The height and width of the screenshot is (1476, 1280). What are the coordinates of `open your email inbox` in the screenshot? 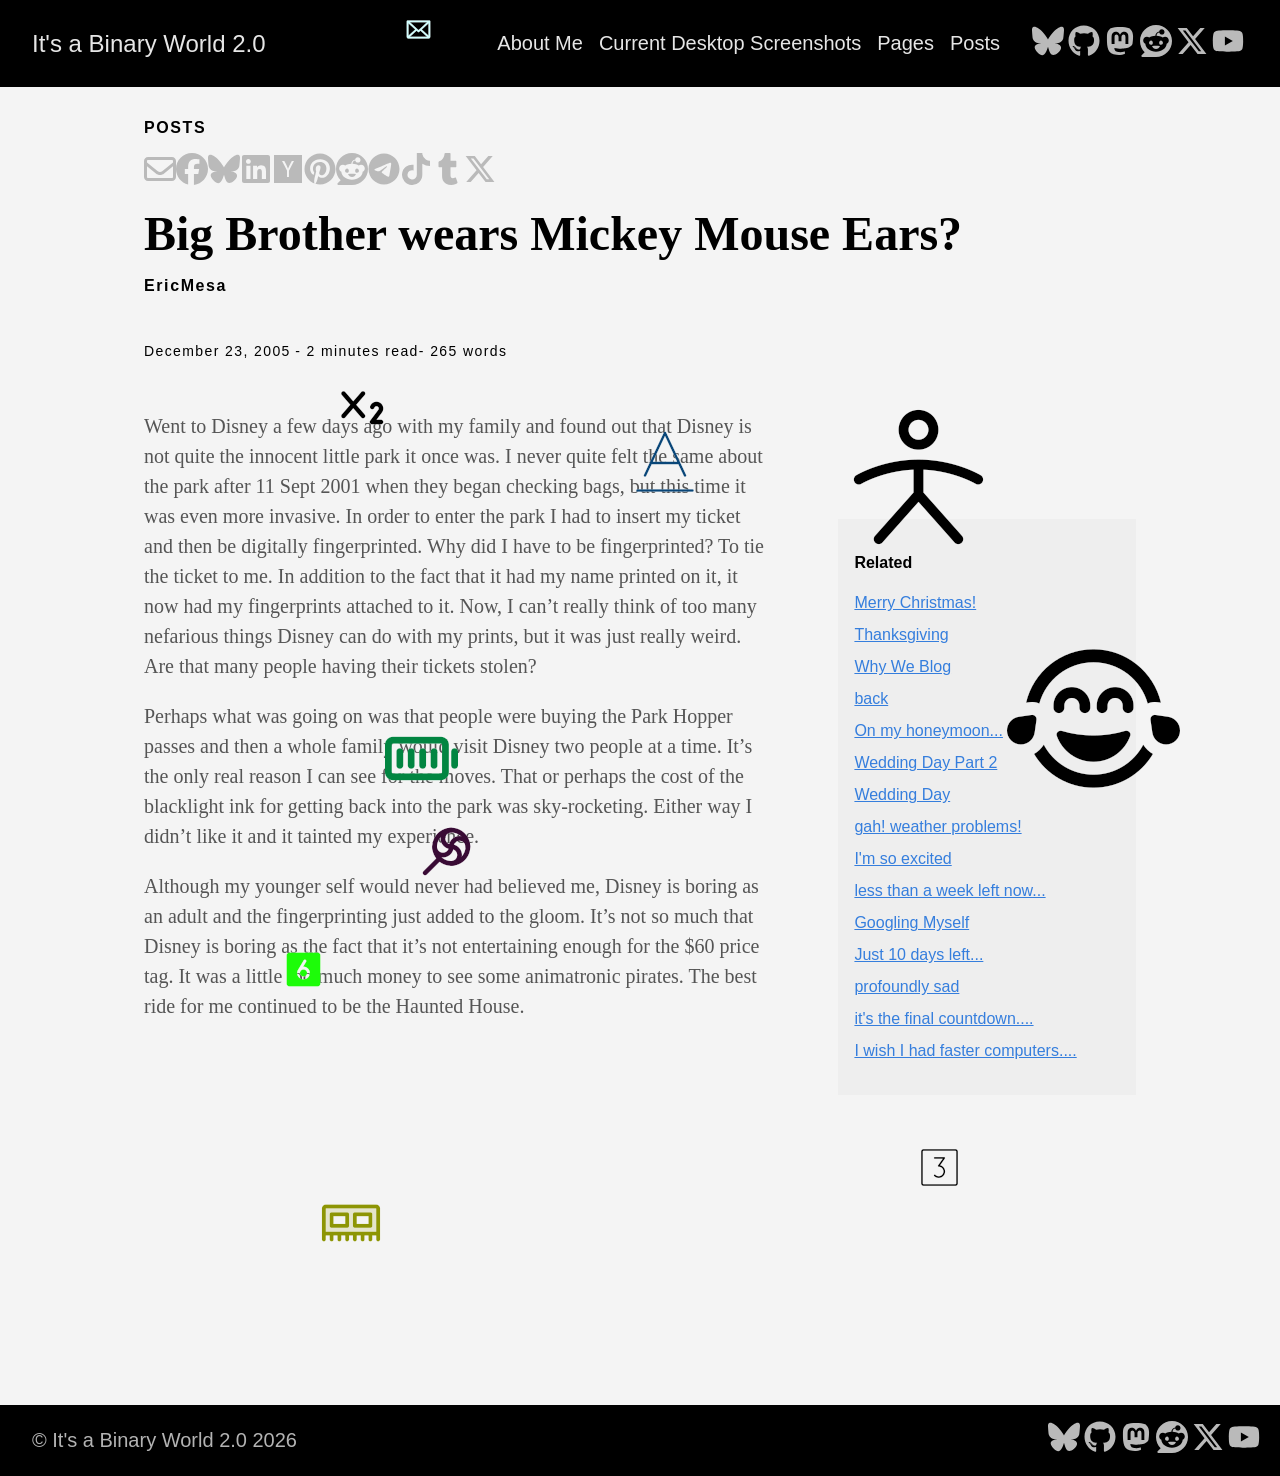 It's located at (418, 29).